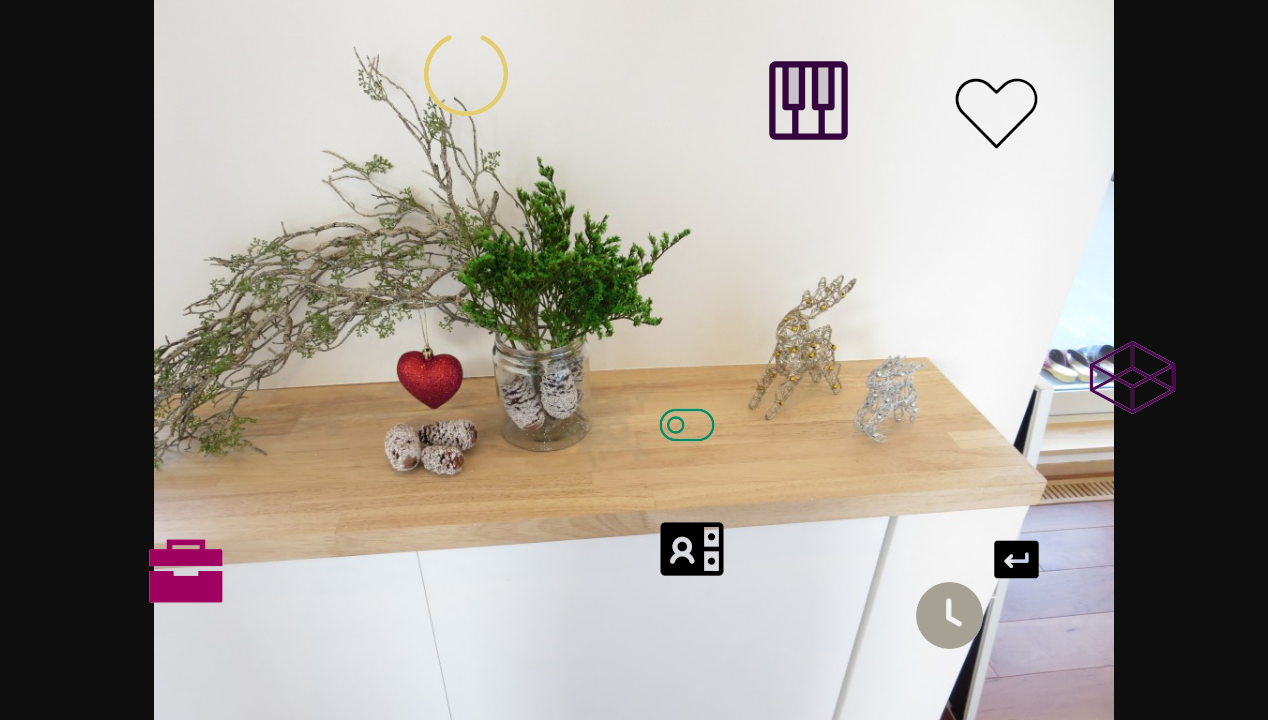  What do you see at coordinates (1132, 377) in the screenshot?
I see `open CodePen profile or project` at bounding box center [1132, 377].